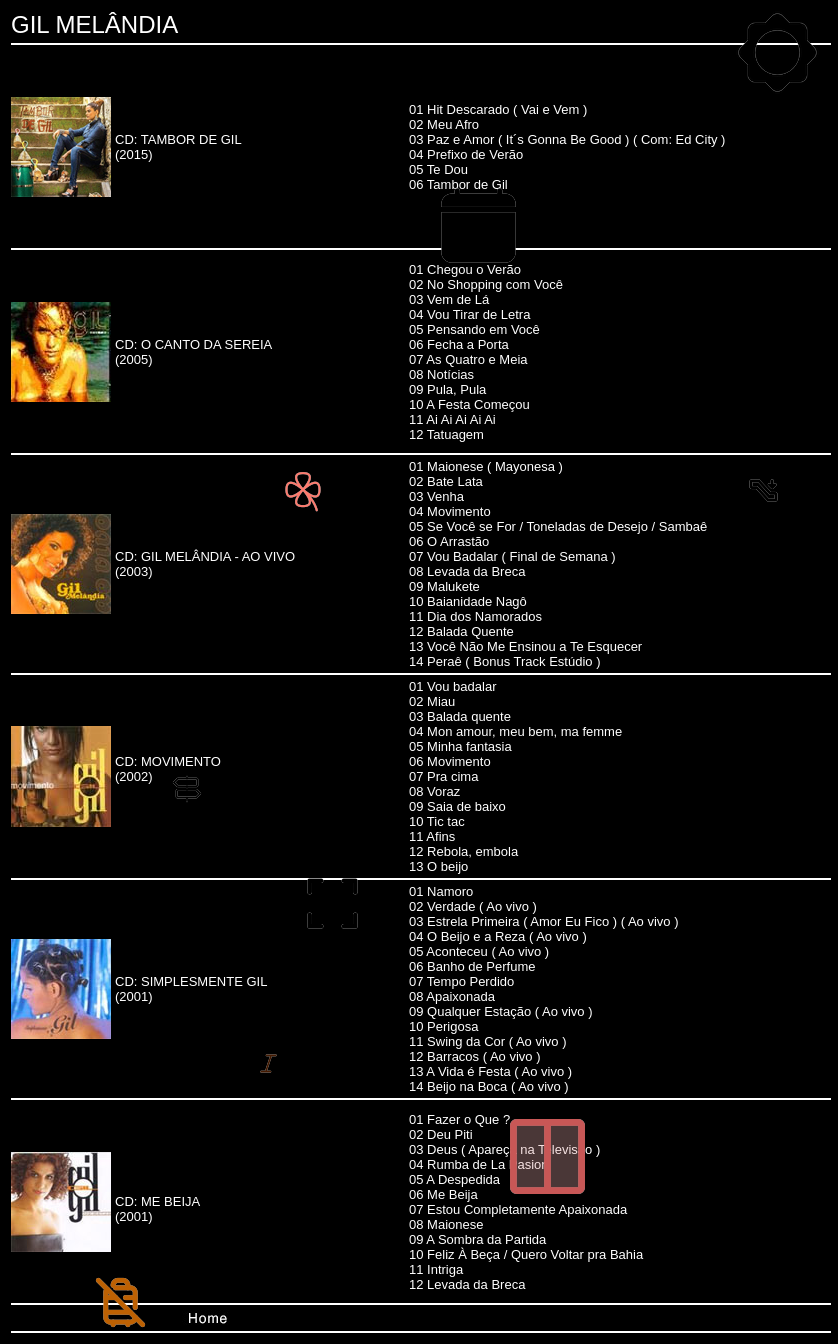  Describe the element at coordinates (777, 52) in the screenshot. I see `reduce screen brightness` at that location.